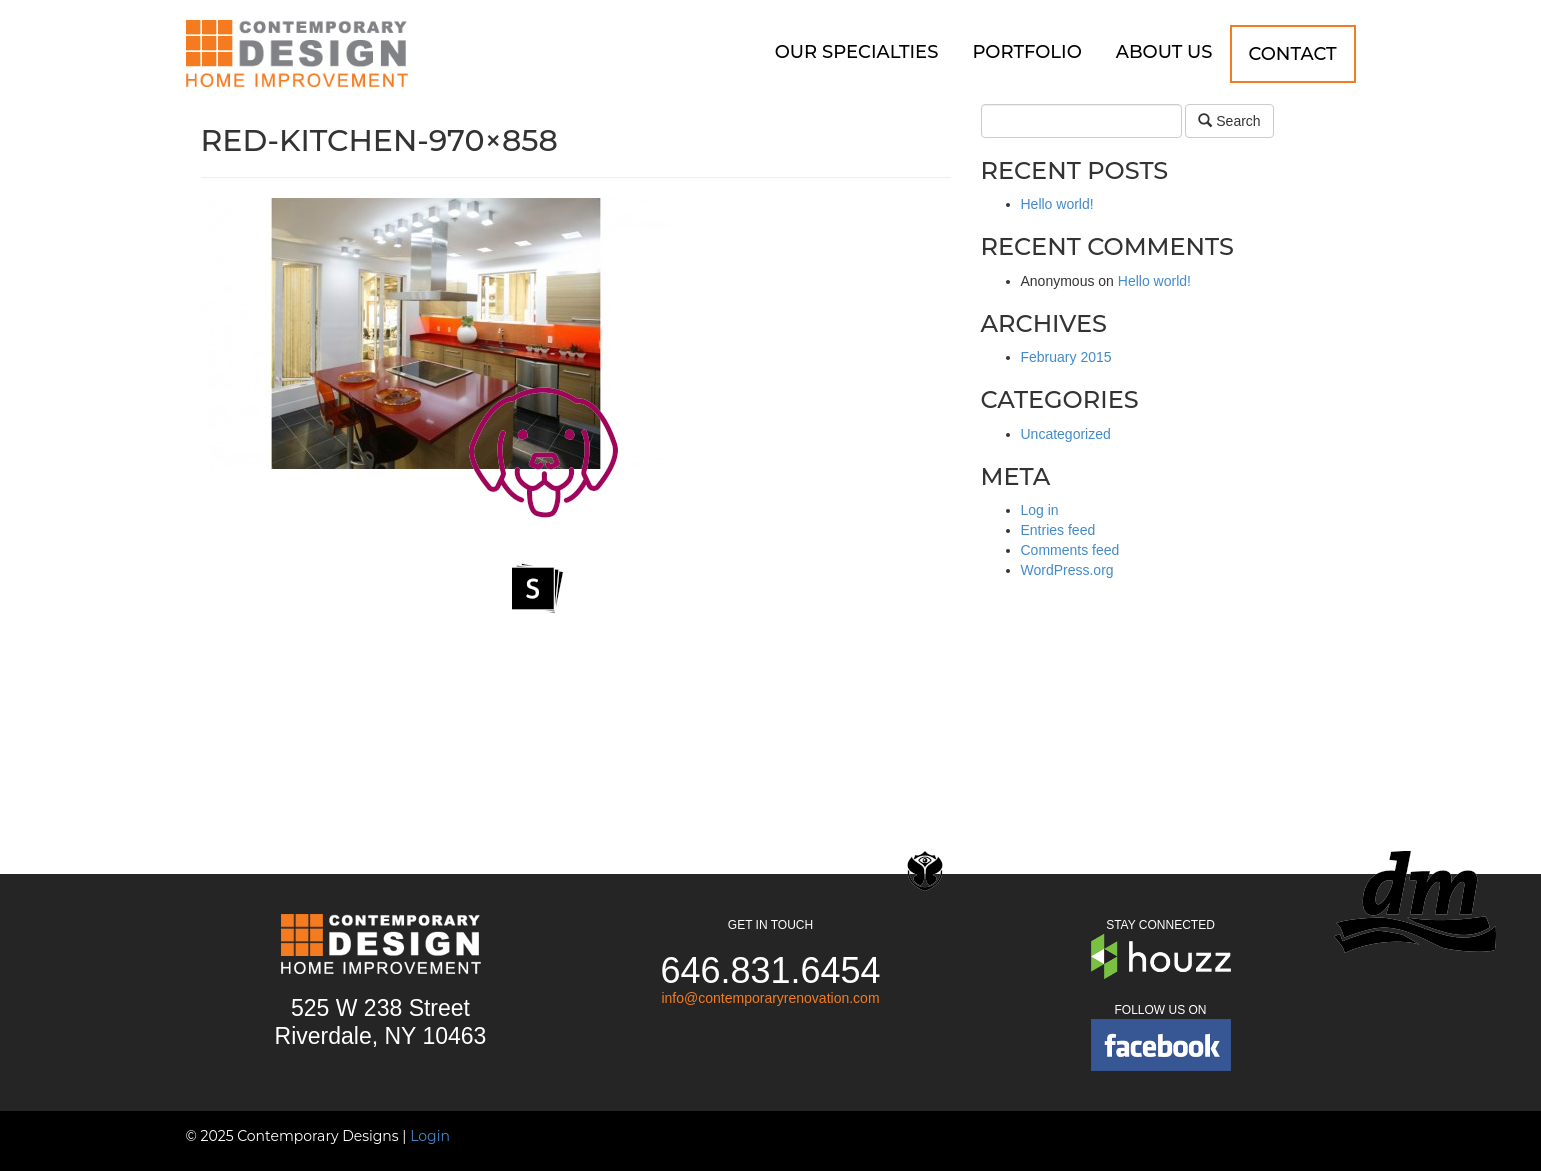  What do you see at coordinates (537, 588) in the screenshot?
I see `open slides presentation app` at bounding box center [537, 588].